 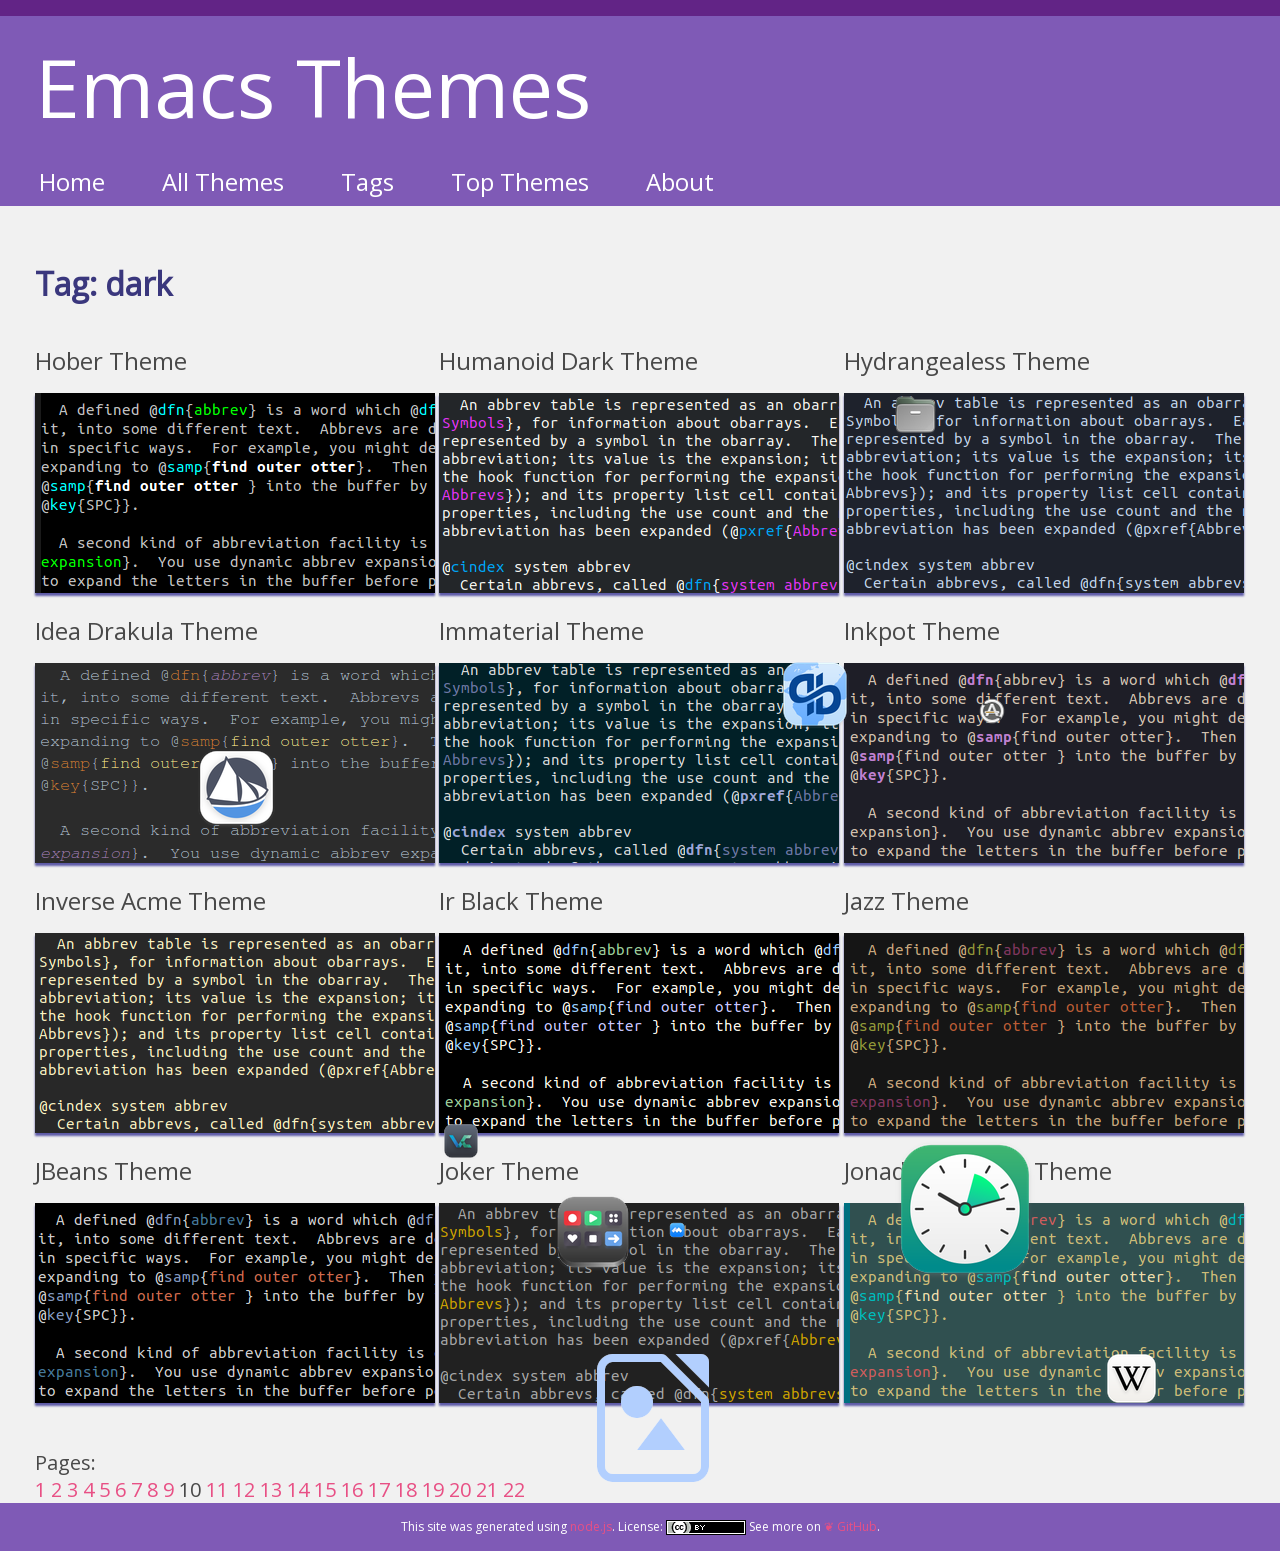 I want to click on open meeting or video conferencing app, so click(x=677, y=1230).